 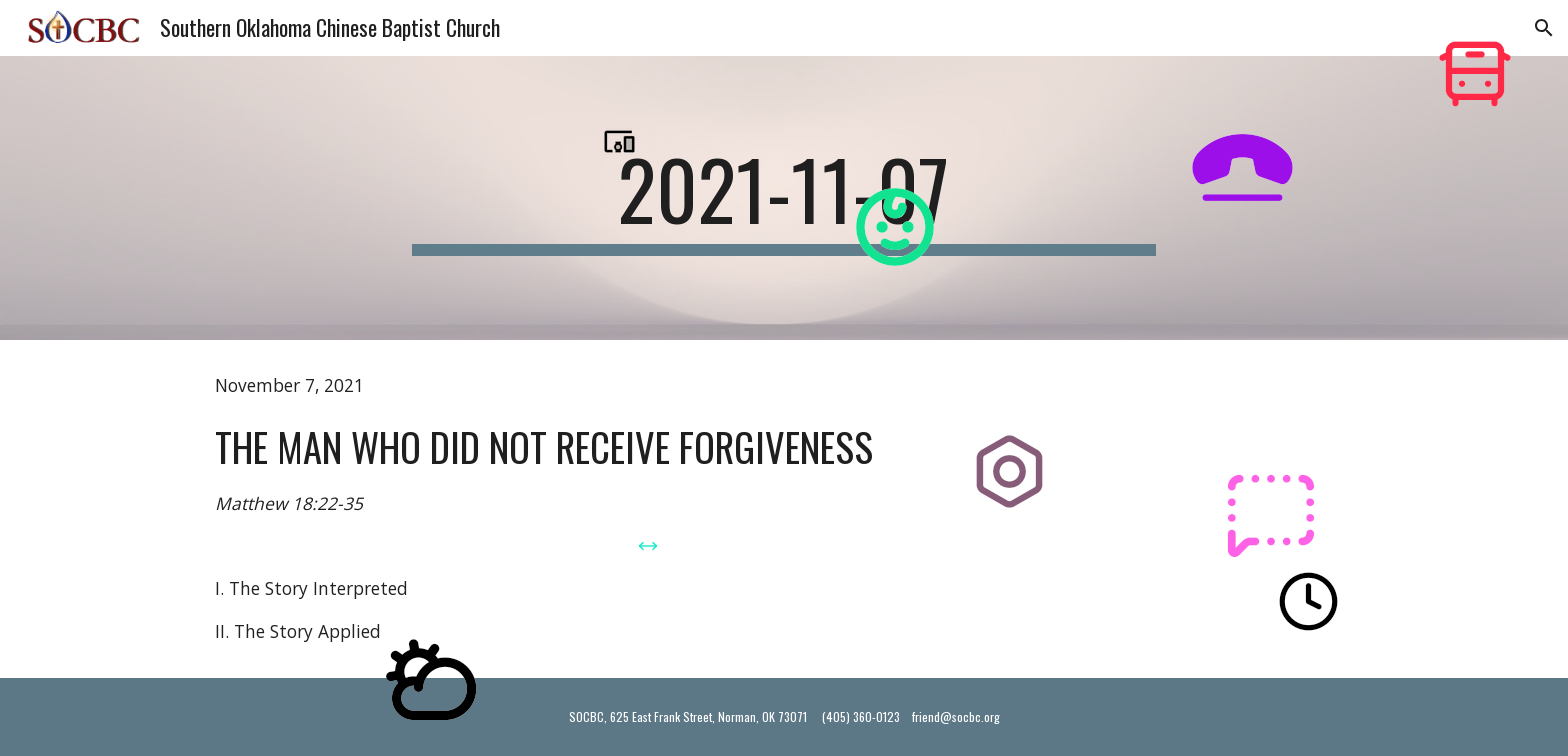 What do you see at coordinates (1271, 514) in the screenshot?
I see `compose a draft message` at bounding box center [1271, 514].